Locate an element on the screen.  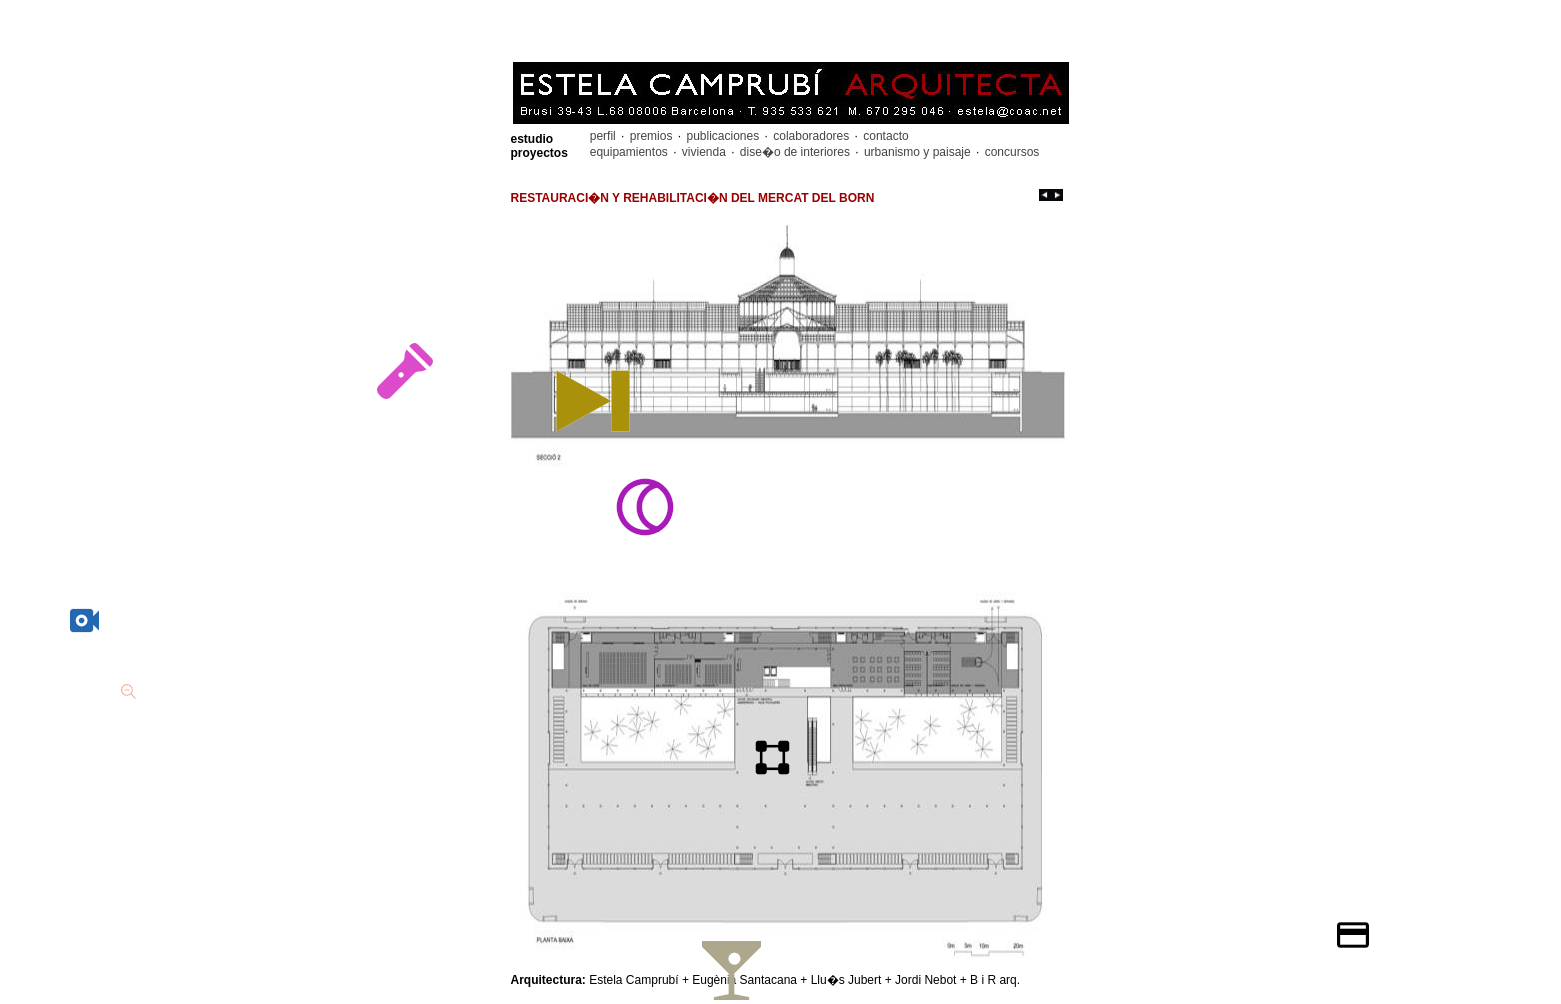
skip to next track is located at coordinates (593, 401).